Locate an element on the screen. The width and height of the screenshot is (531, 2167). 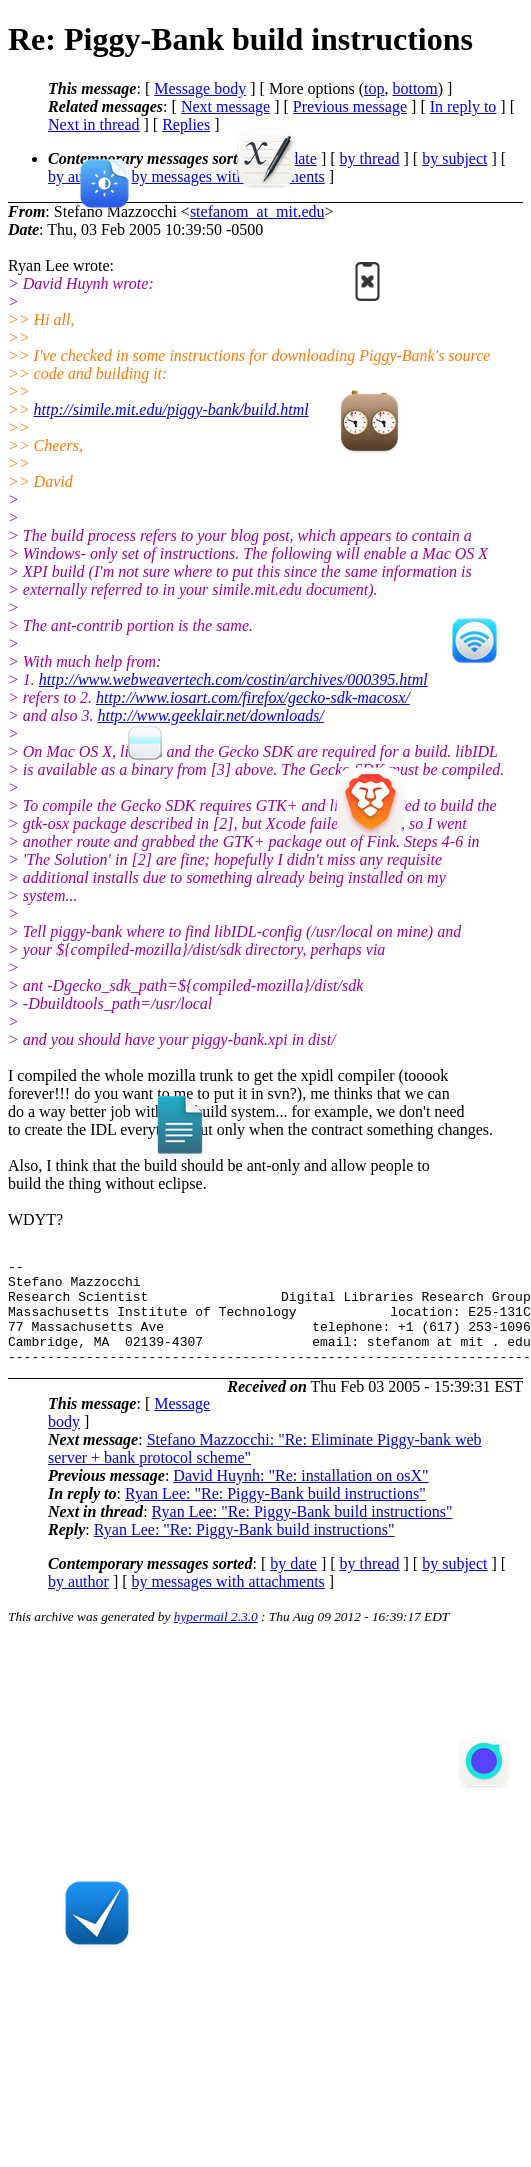
open the Brave browser is located at coordinates (370, 801).